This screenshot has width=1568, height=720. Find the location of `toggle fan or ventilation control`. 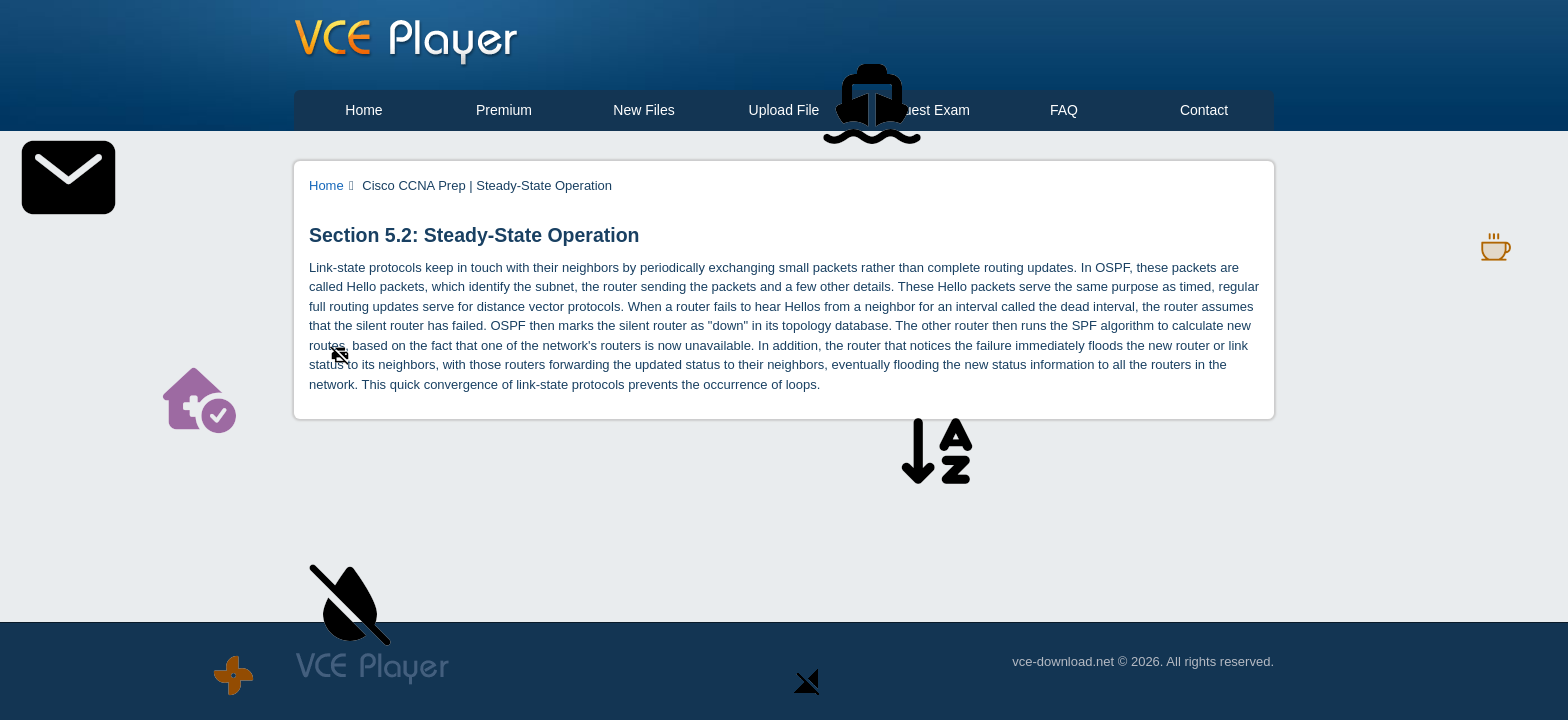

toggle fan or ventilation control is located at coordinates (233, 675).